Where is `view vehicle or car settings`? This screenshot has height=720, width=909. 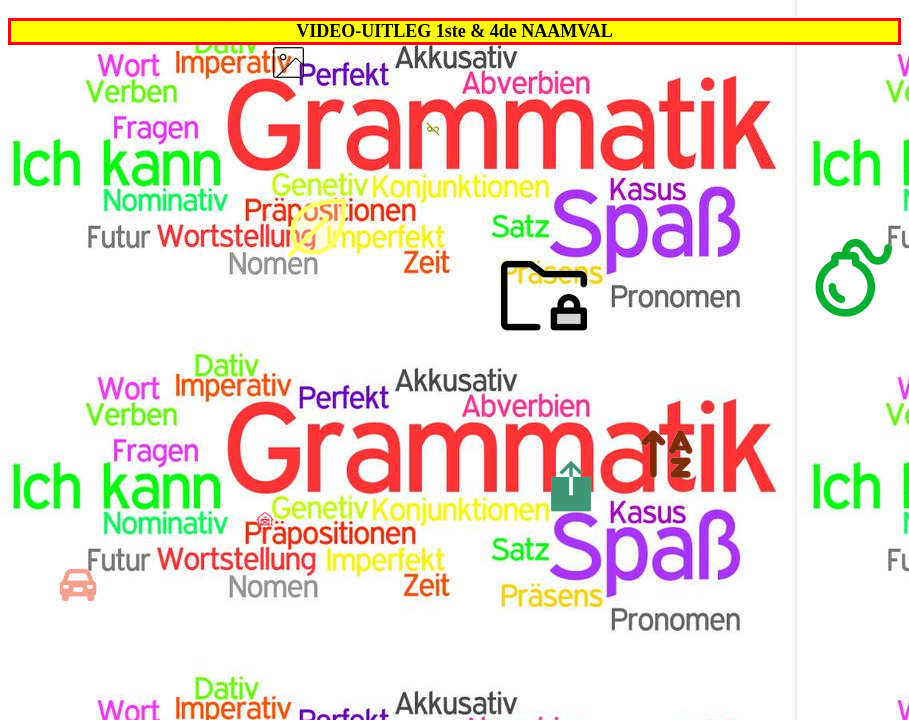 view vehicle or car settings is located at coordinates (78, 585).